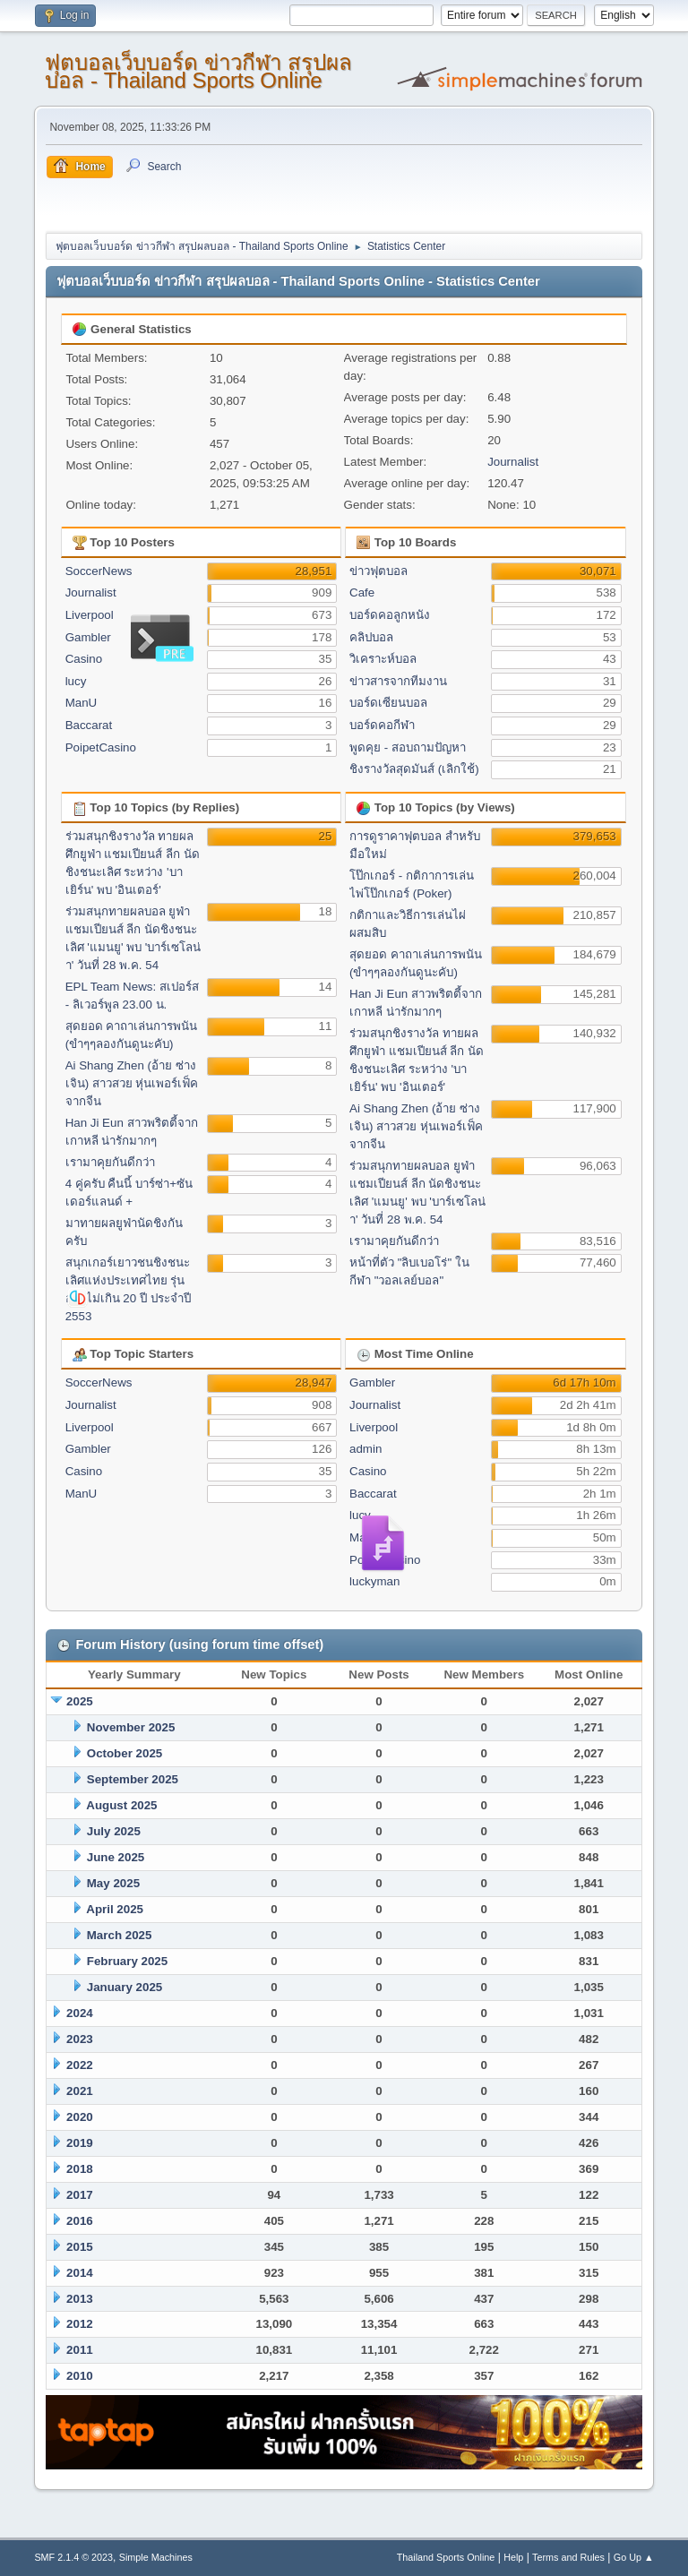  Describe the element at coordinates (162, 637) in the screenshot. I see `open windows terminal preview app` at that location.